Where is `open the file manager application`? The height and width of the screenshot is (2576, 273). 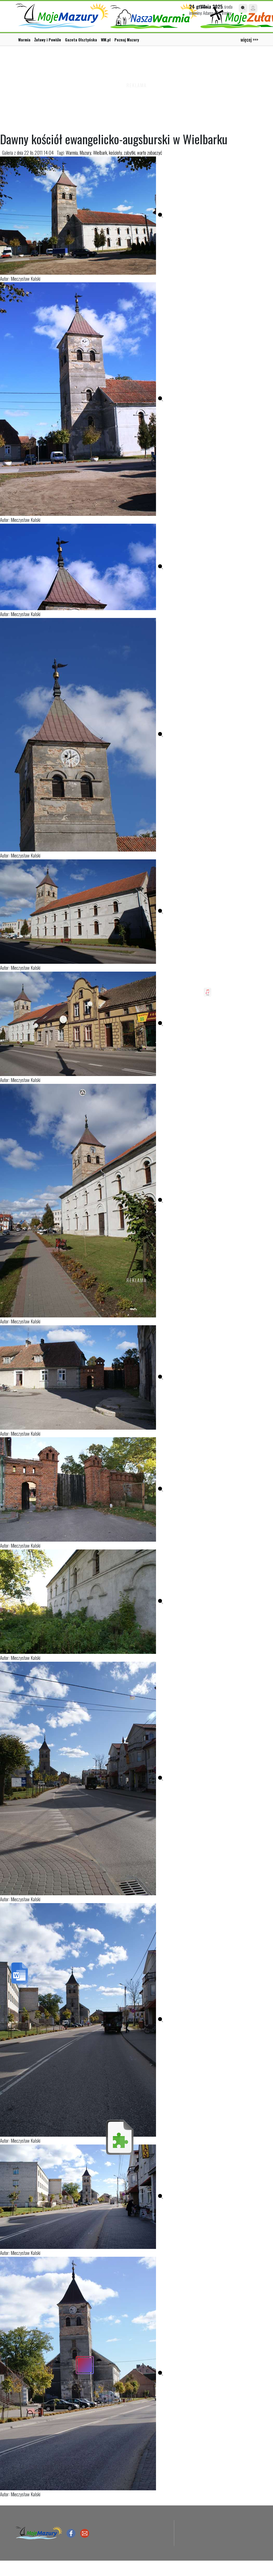 open the file manager application is located at coordinates (132, 1698).